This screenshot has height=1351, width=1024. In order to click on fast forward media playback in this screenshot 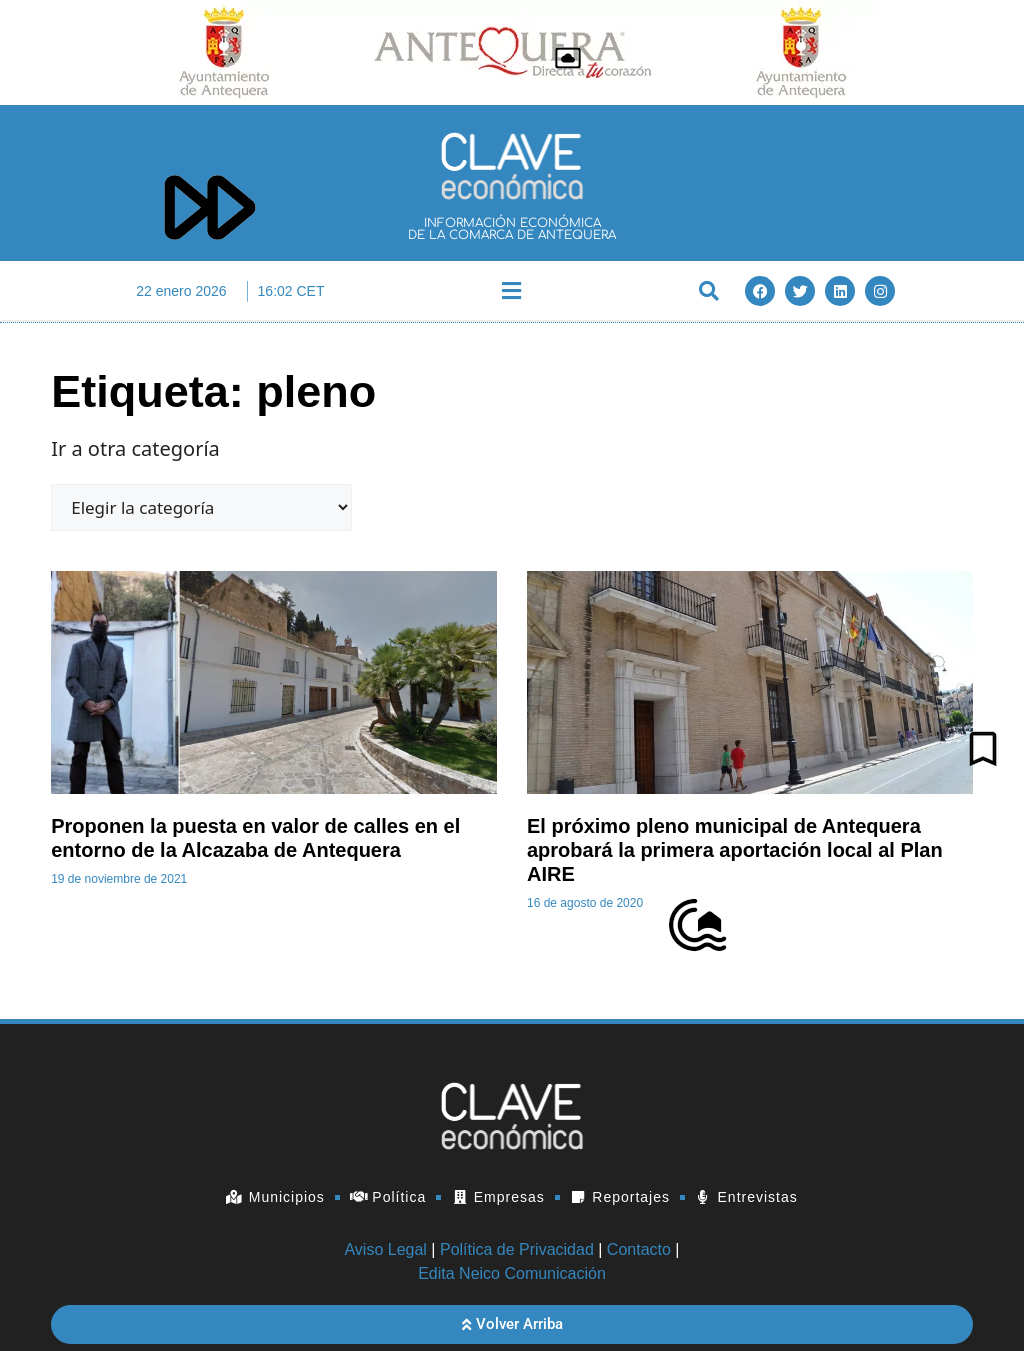, I will do `click(204, 207)`.